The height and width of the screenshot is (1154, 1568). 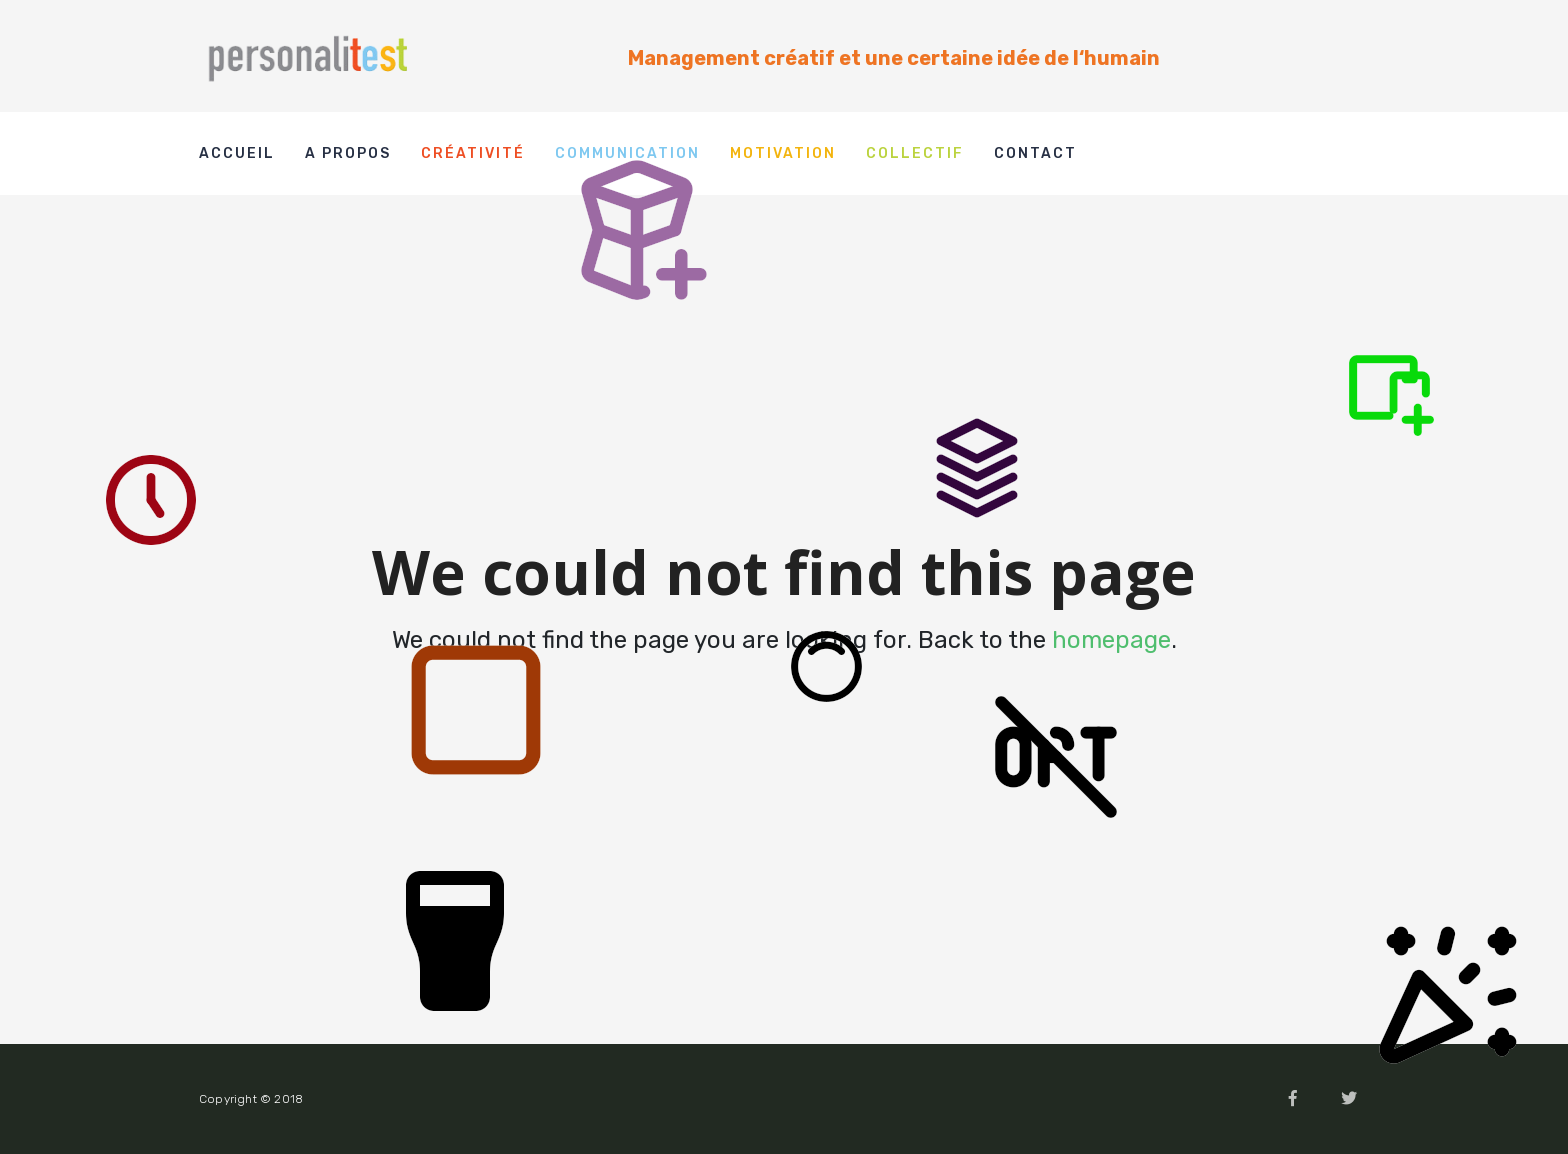 I want to click on apply inner shadow effect to top edge, so click(x=826, y=666).